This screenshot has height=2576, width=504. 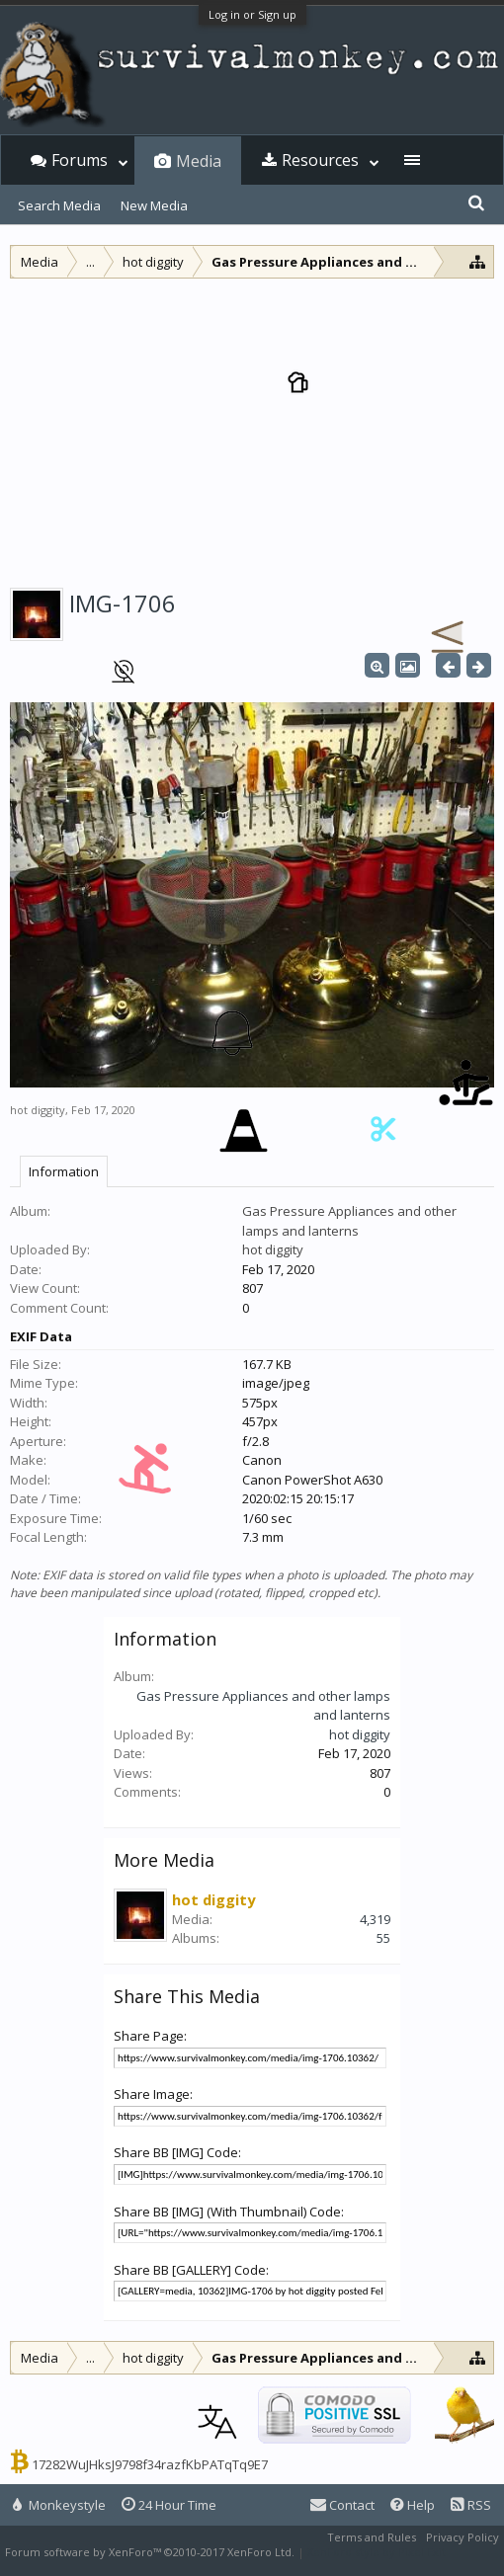 I want to click on access physiotherapy services, so click(x=465, y=1081).